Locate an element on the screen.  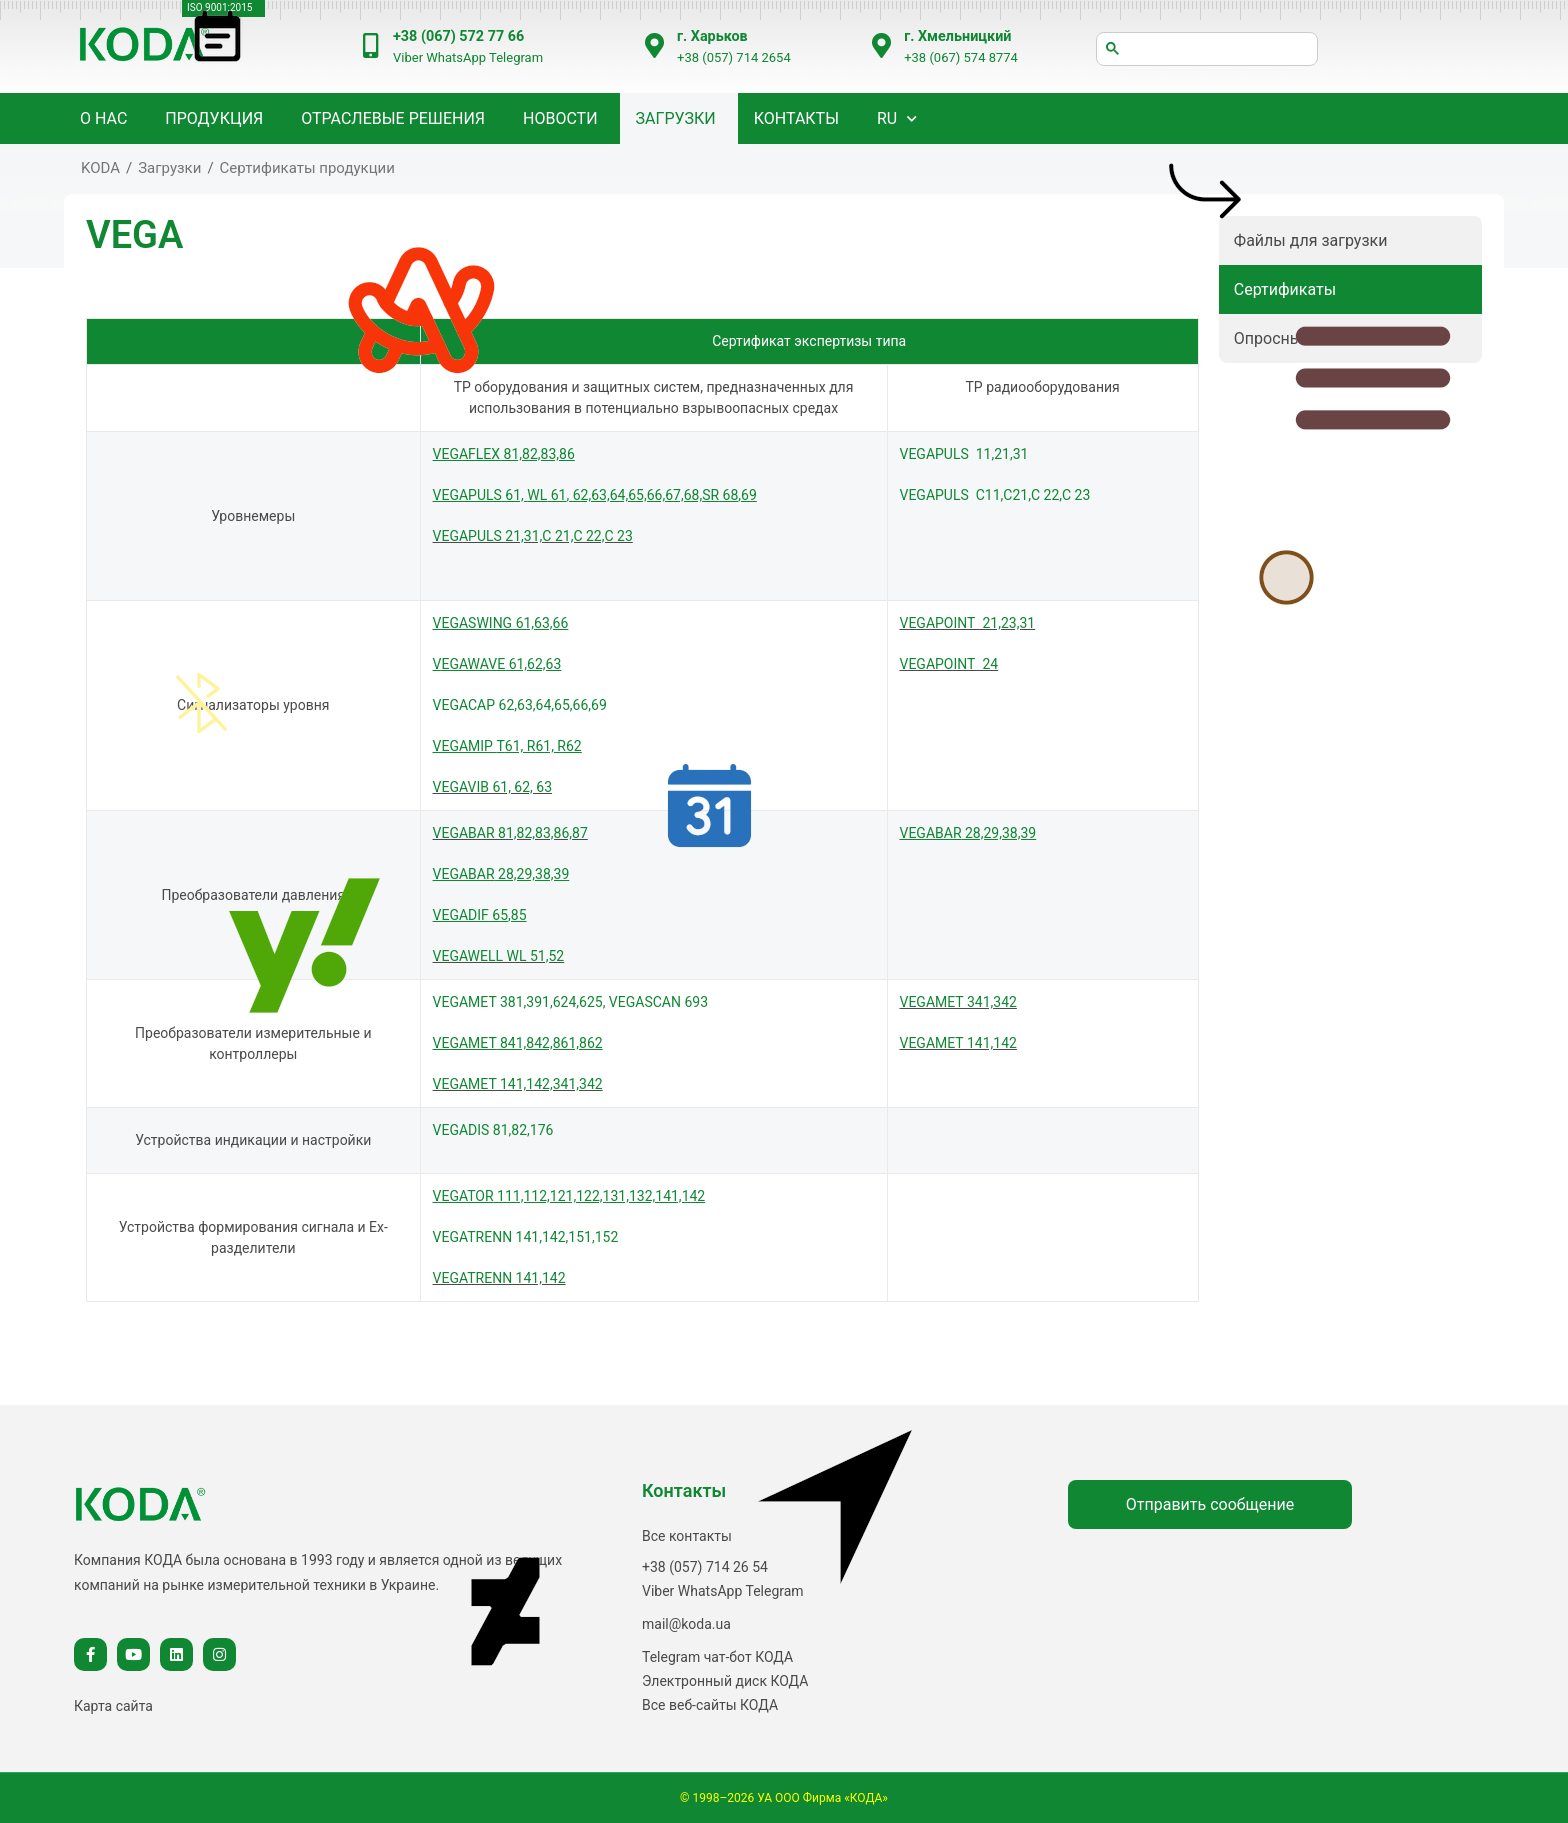
open the Arc browser is located at coordinates (421, 313).